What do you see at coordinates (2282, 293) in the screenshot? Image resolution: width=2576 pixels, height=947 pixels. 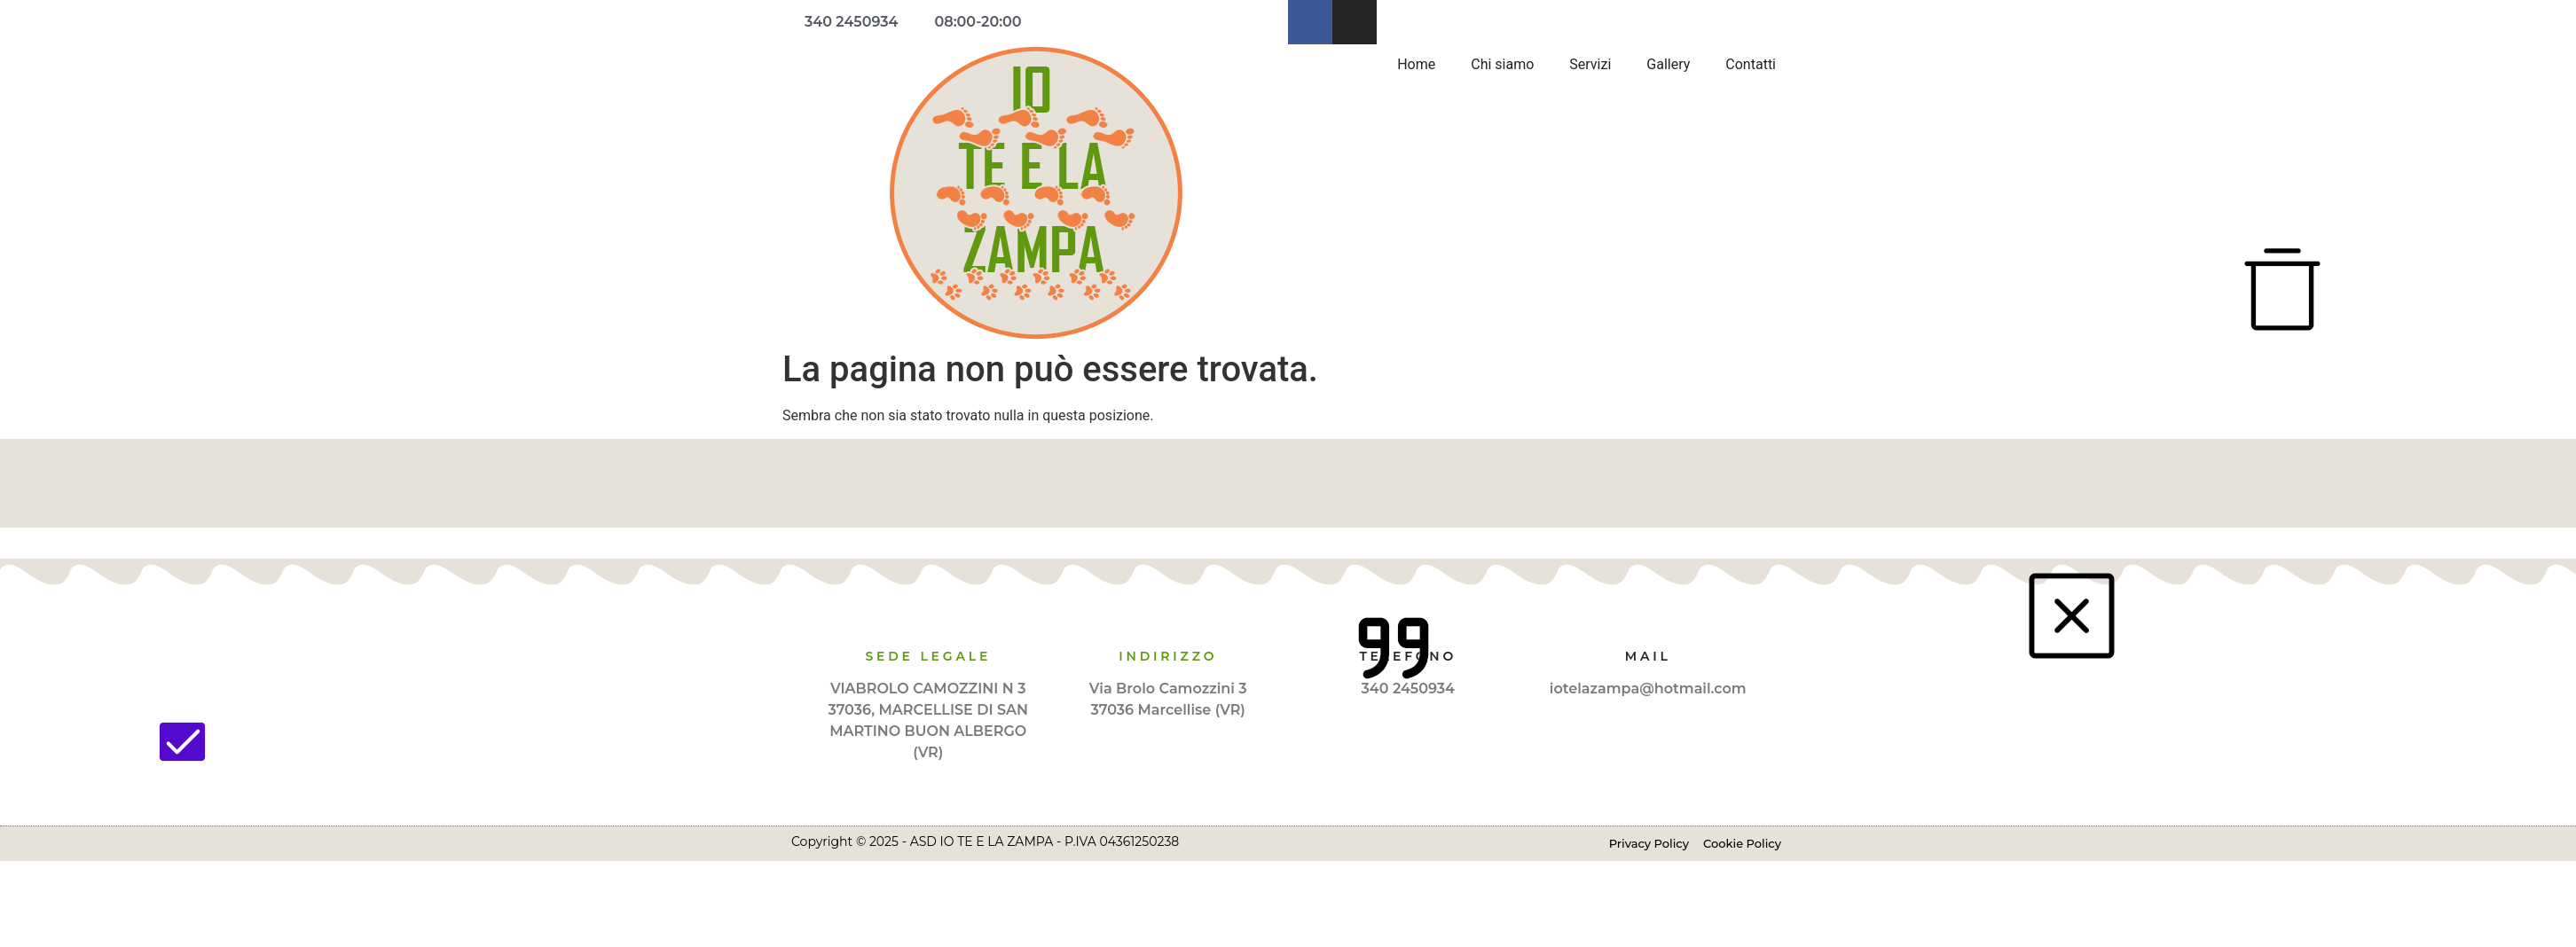 I see `delete this item` at bounding box center [2282, 293].